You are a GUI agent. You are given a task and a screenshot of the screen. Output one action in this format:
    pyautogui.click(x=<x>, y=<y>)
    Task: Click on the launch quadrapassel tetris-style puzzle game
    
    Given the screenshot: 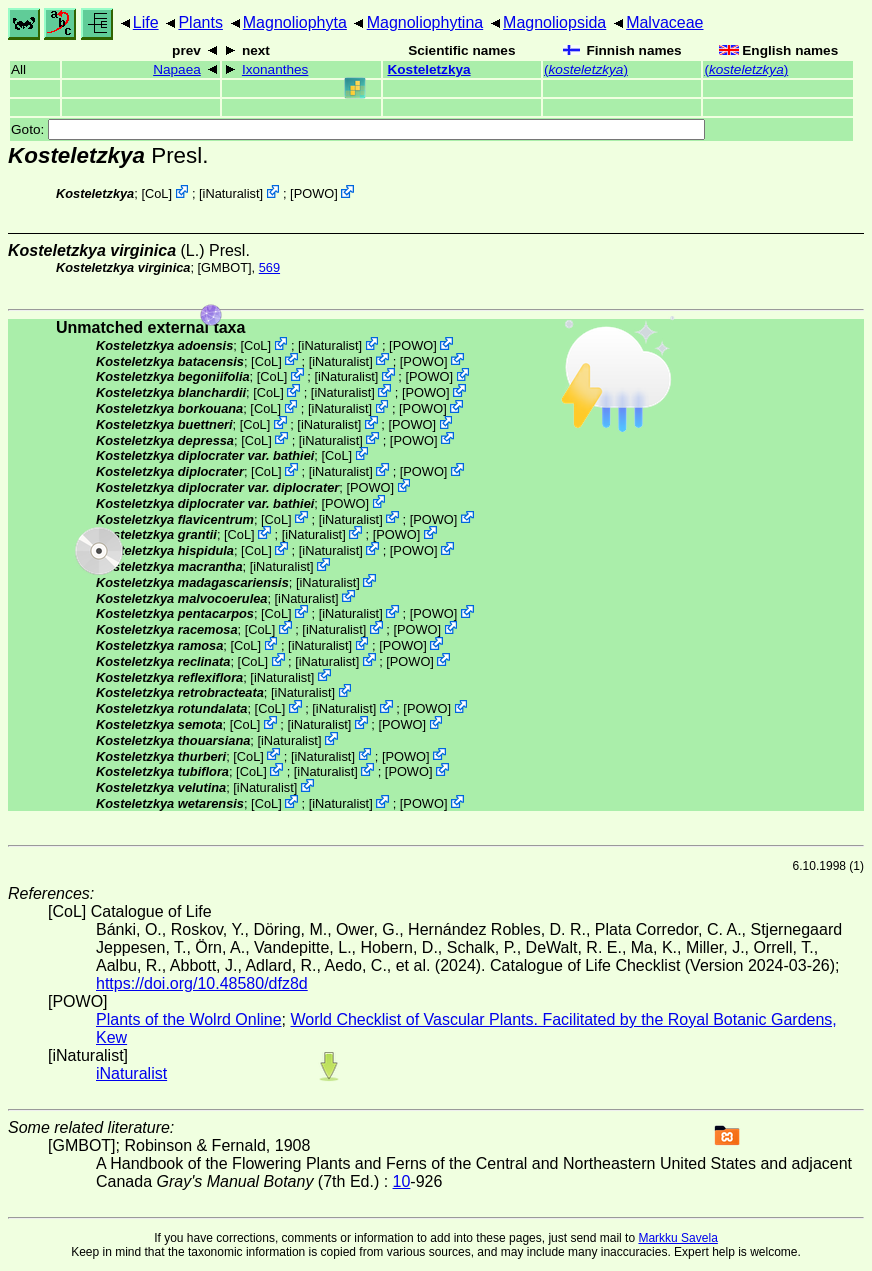 What is the action you would take?
    pyautogui.click(x=355, y=88)
    